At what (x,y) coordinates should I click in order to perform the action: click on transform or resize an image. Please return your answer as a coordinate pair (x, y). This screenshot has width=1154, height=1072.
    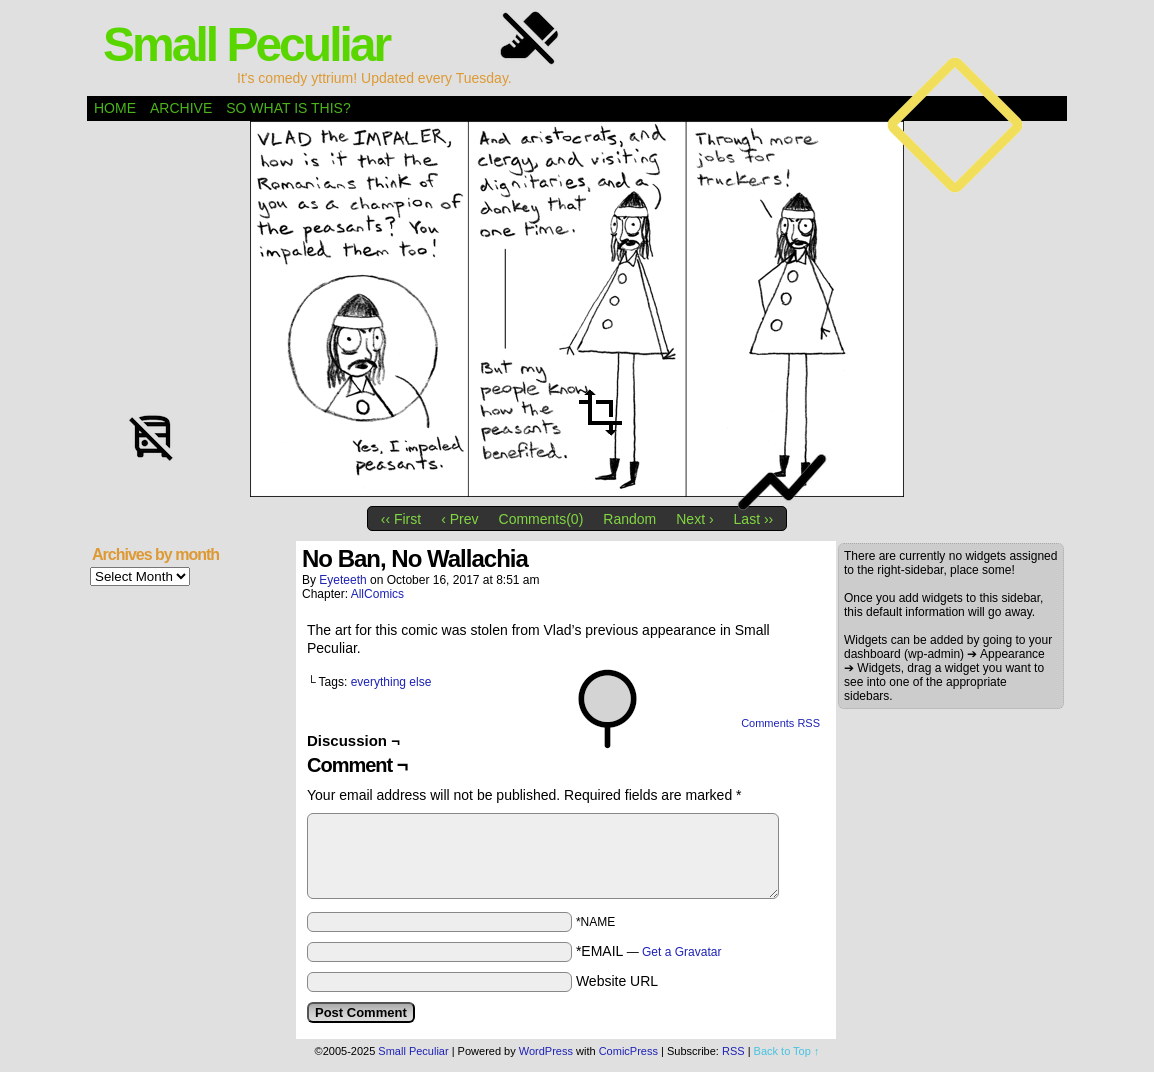
    Looking at the image, I should click on (600, 412).